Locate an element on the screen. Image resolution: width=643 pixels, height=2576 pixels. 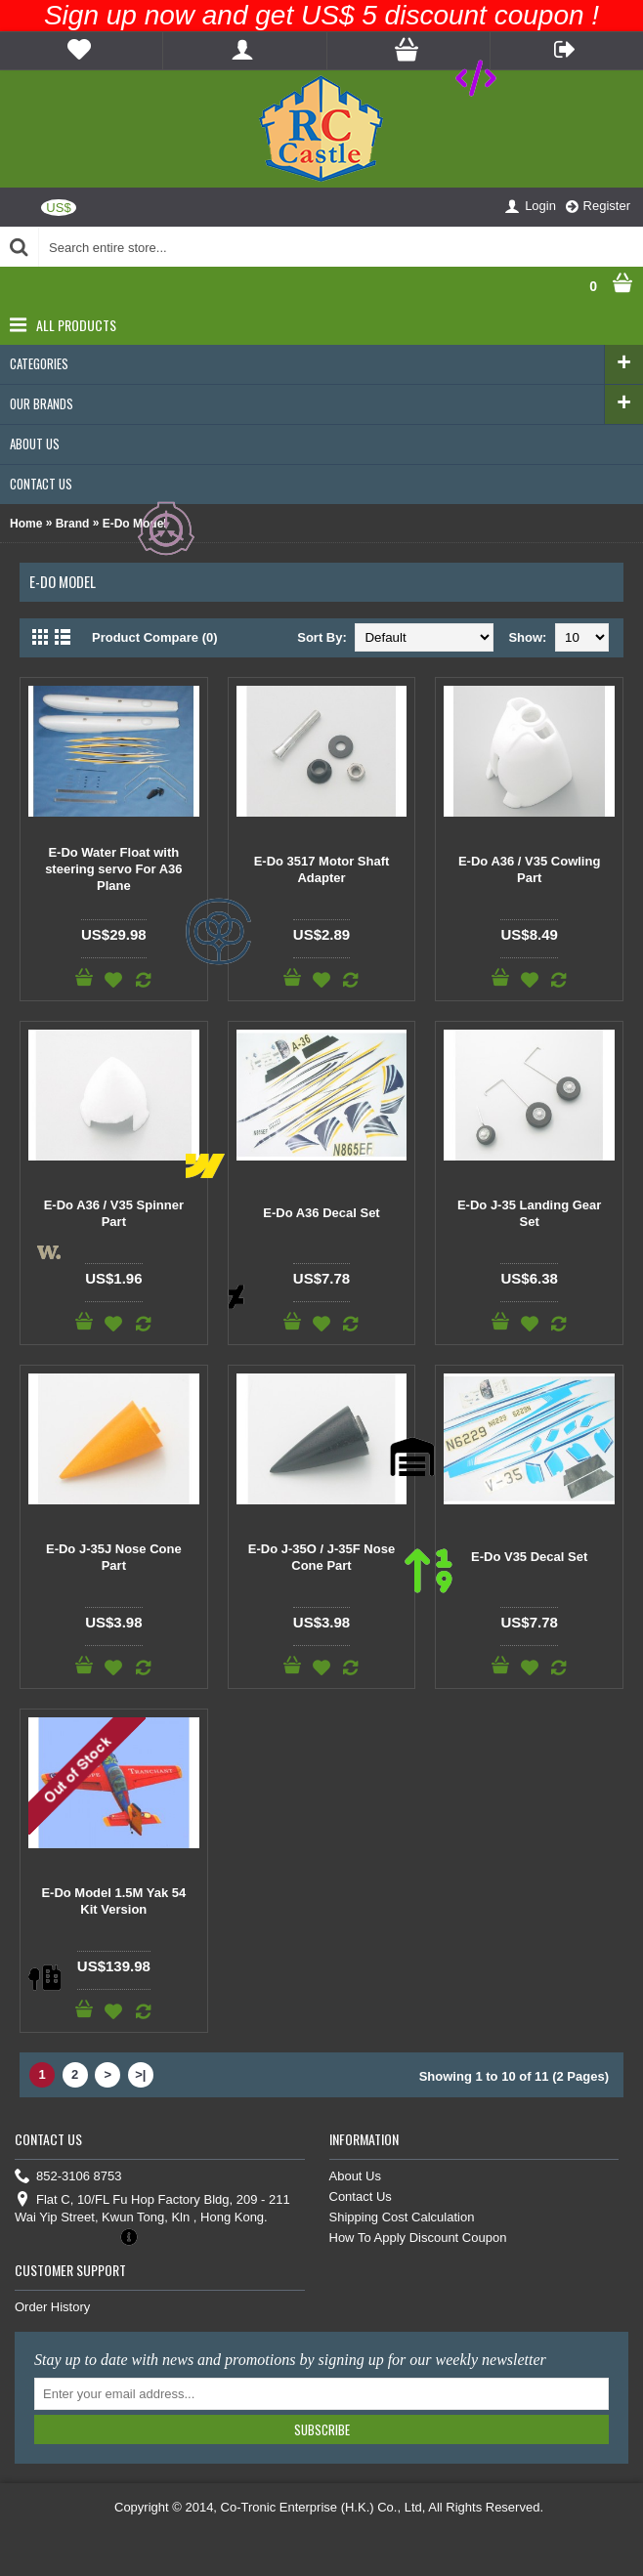
sort numbers in ascending order is located at coordinates (430, 1571).